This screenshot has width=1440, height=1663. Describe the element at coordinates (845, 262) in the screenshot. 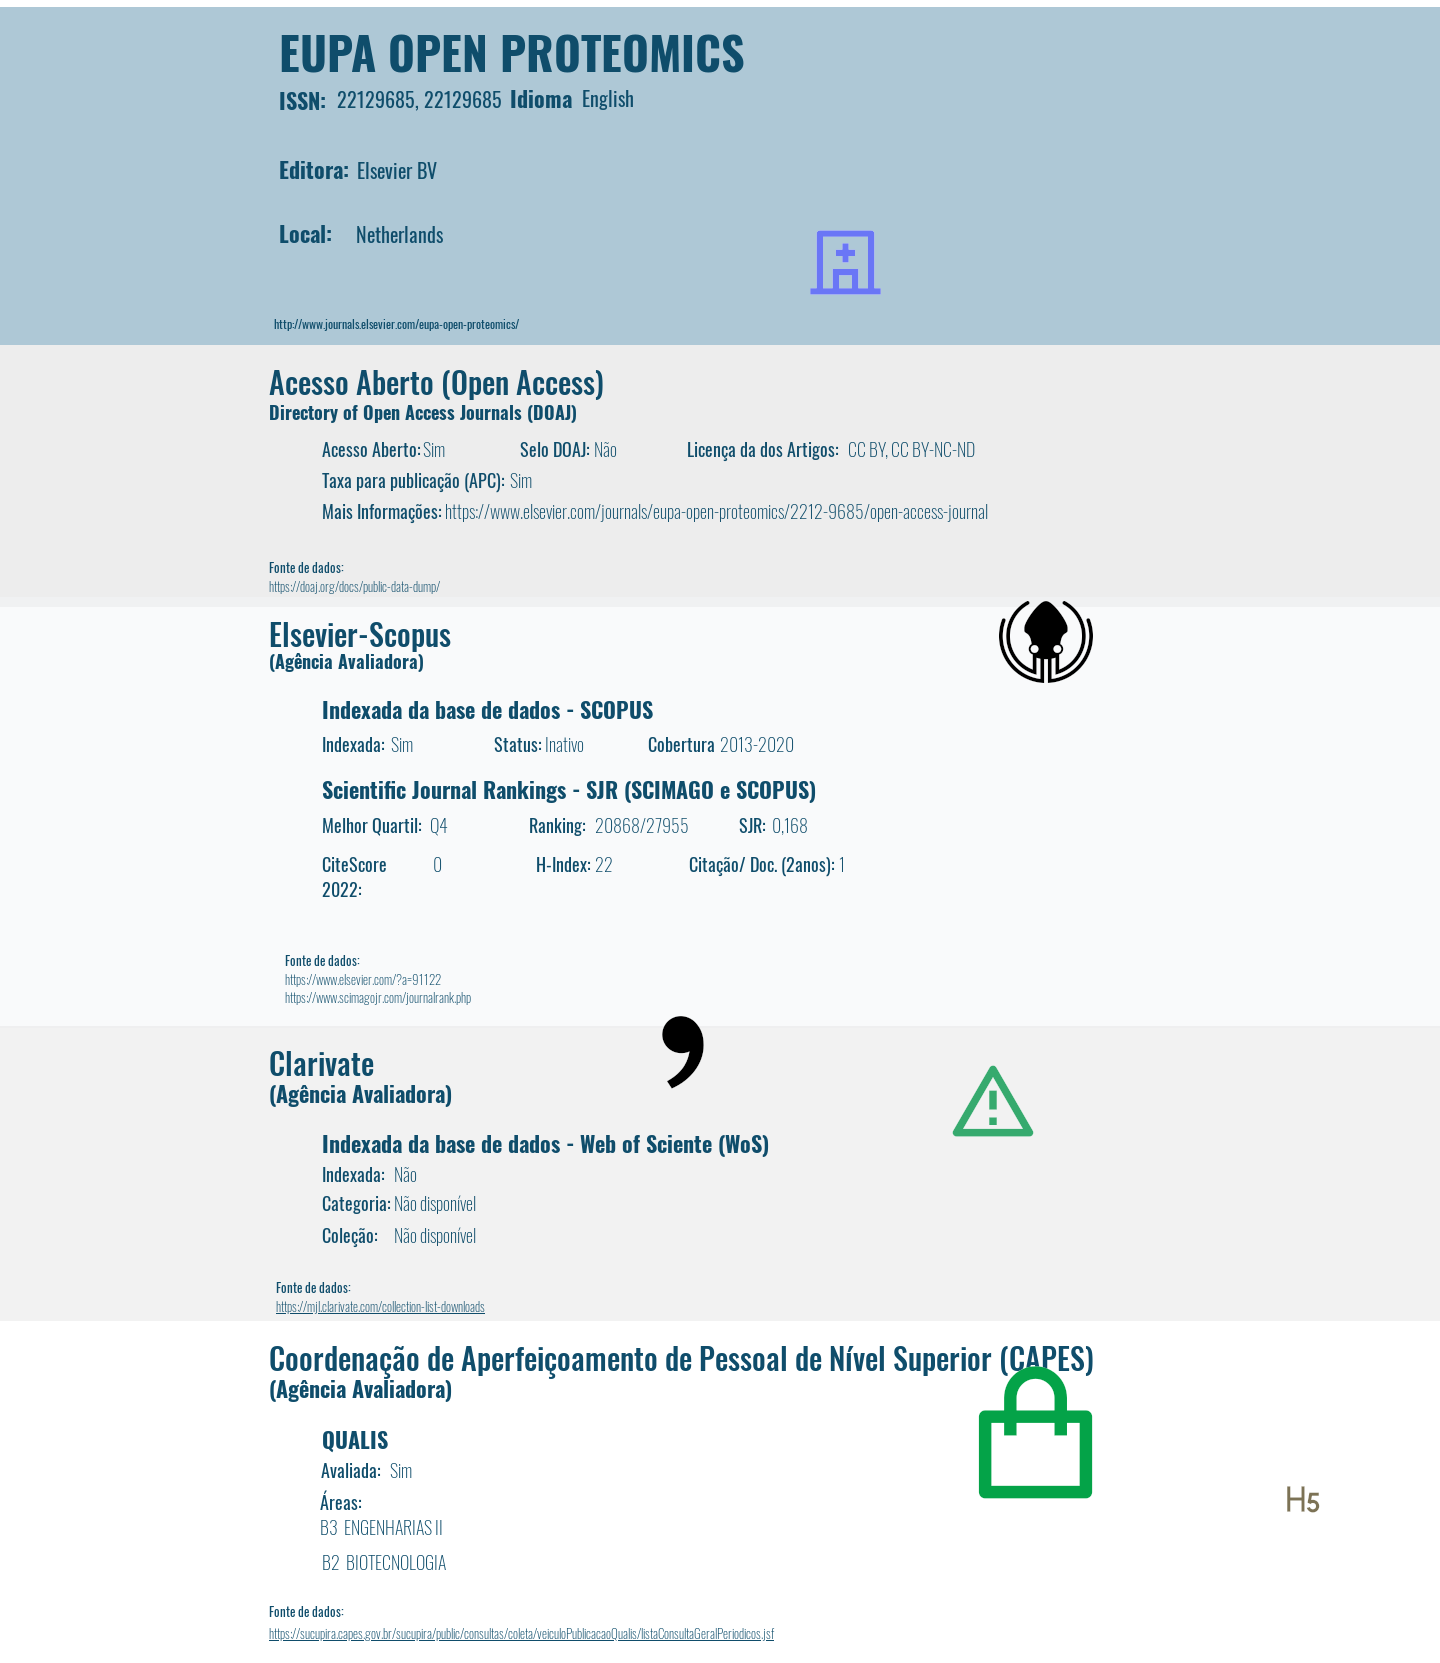

I see `find nearby hospitals` at that location.